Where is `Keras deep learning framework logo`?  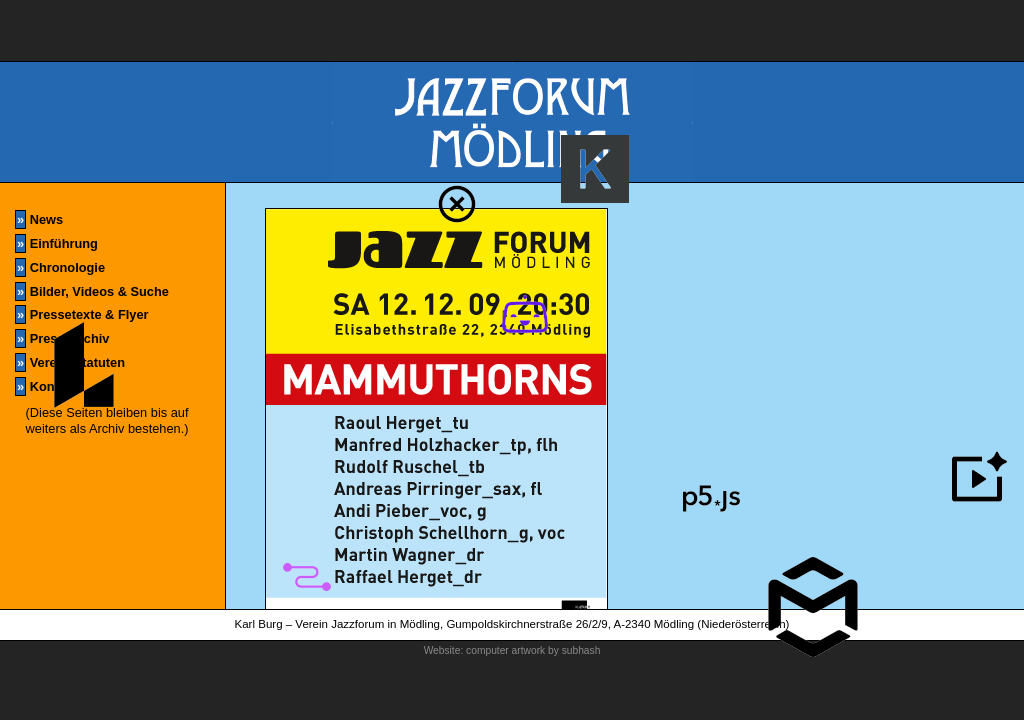 Keras deep learning framework logo is located at coordinates (595, 169).